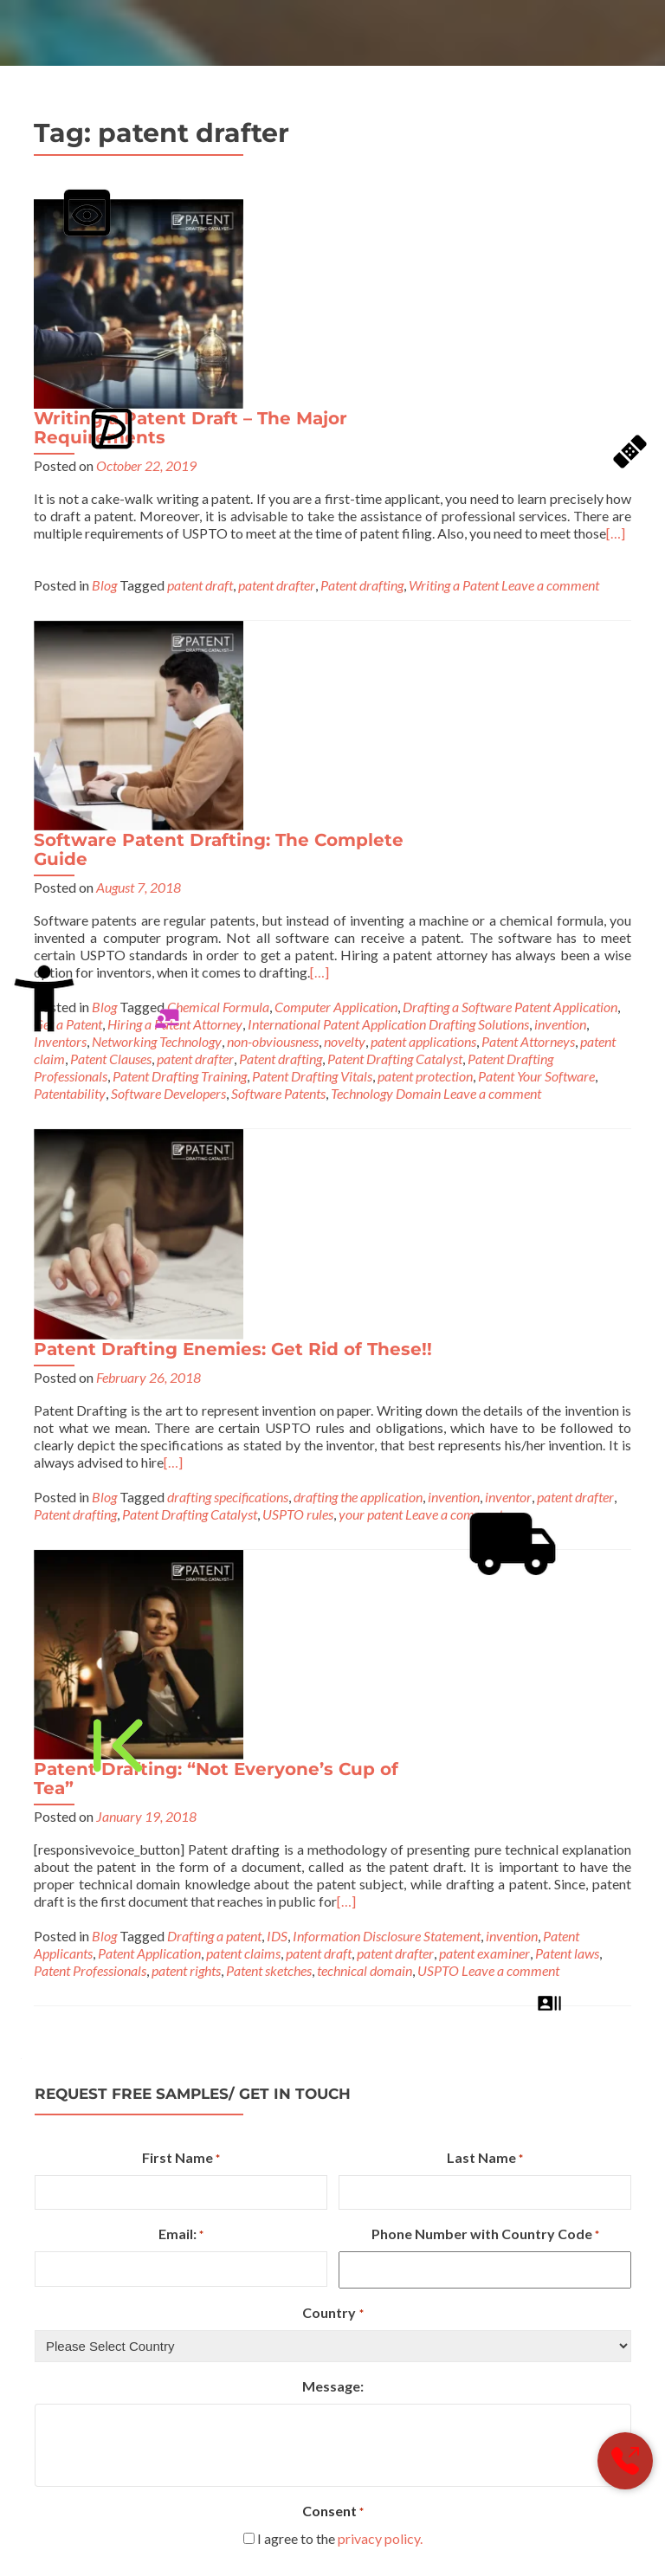 The image size is (665, 2576). Describe the element at coordinates (116, 1746) in the screenshot. I see `skip to beginning or first item` at that location.